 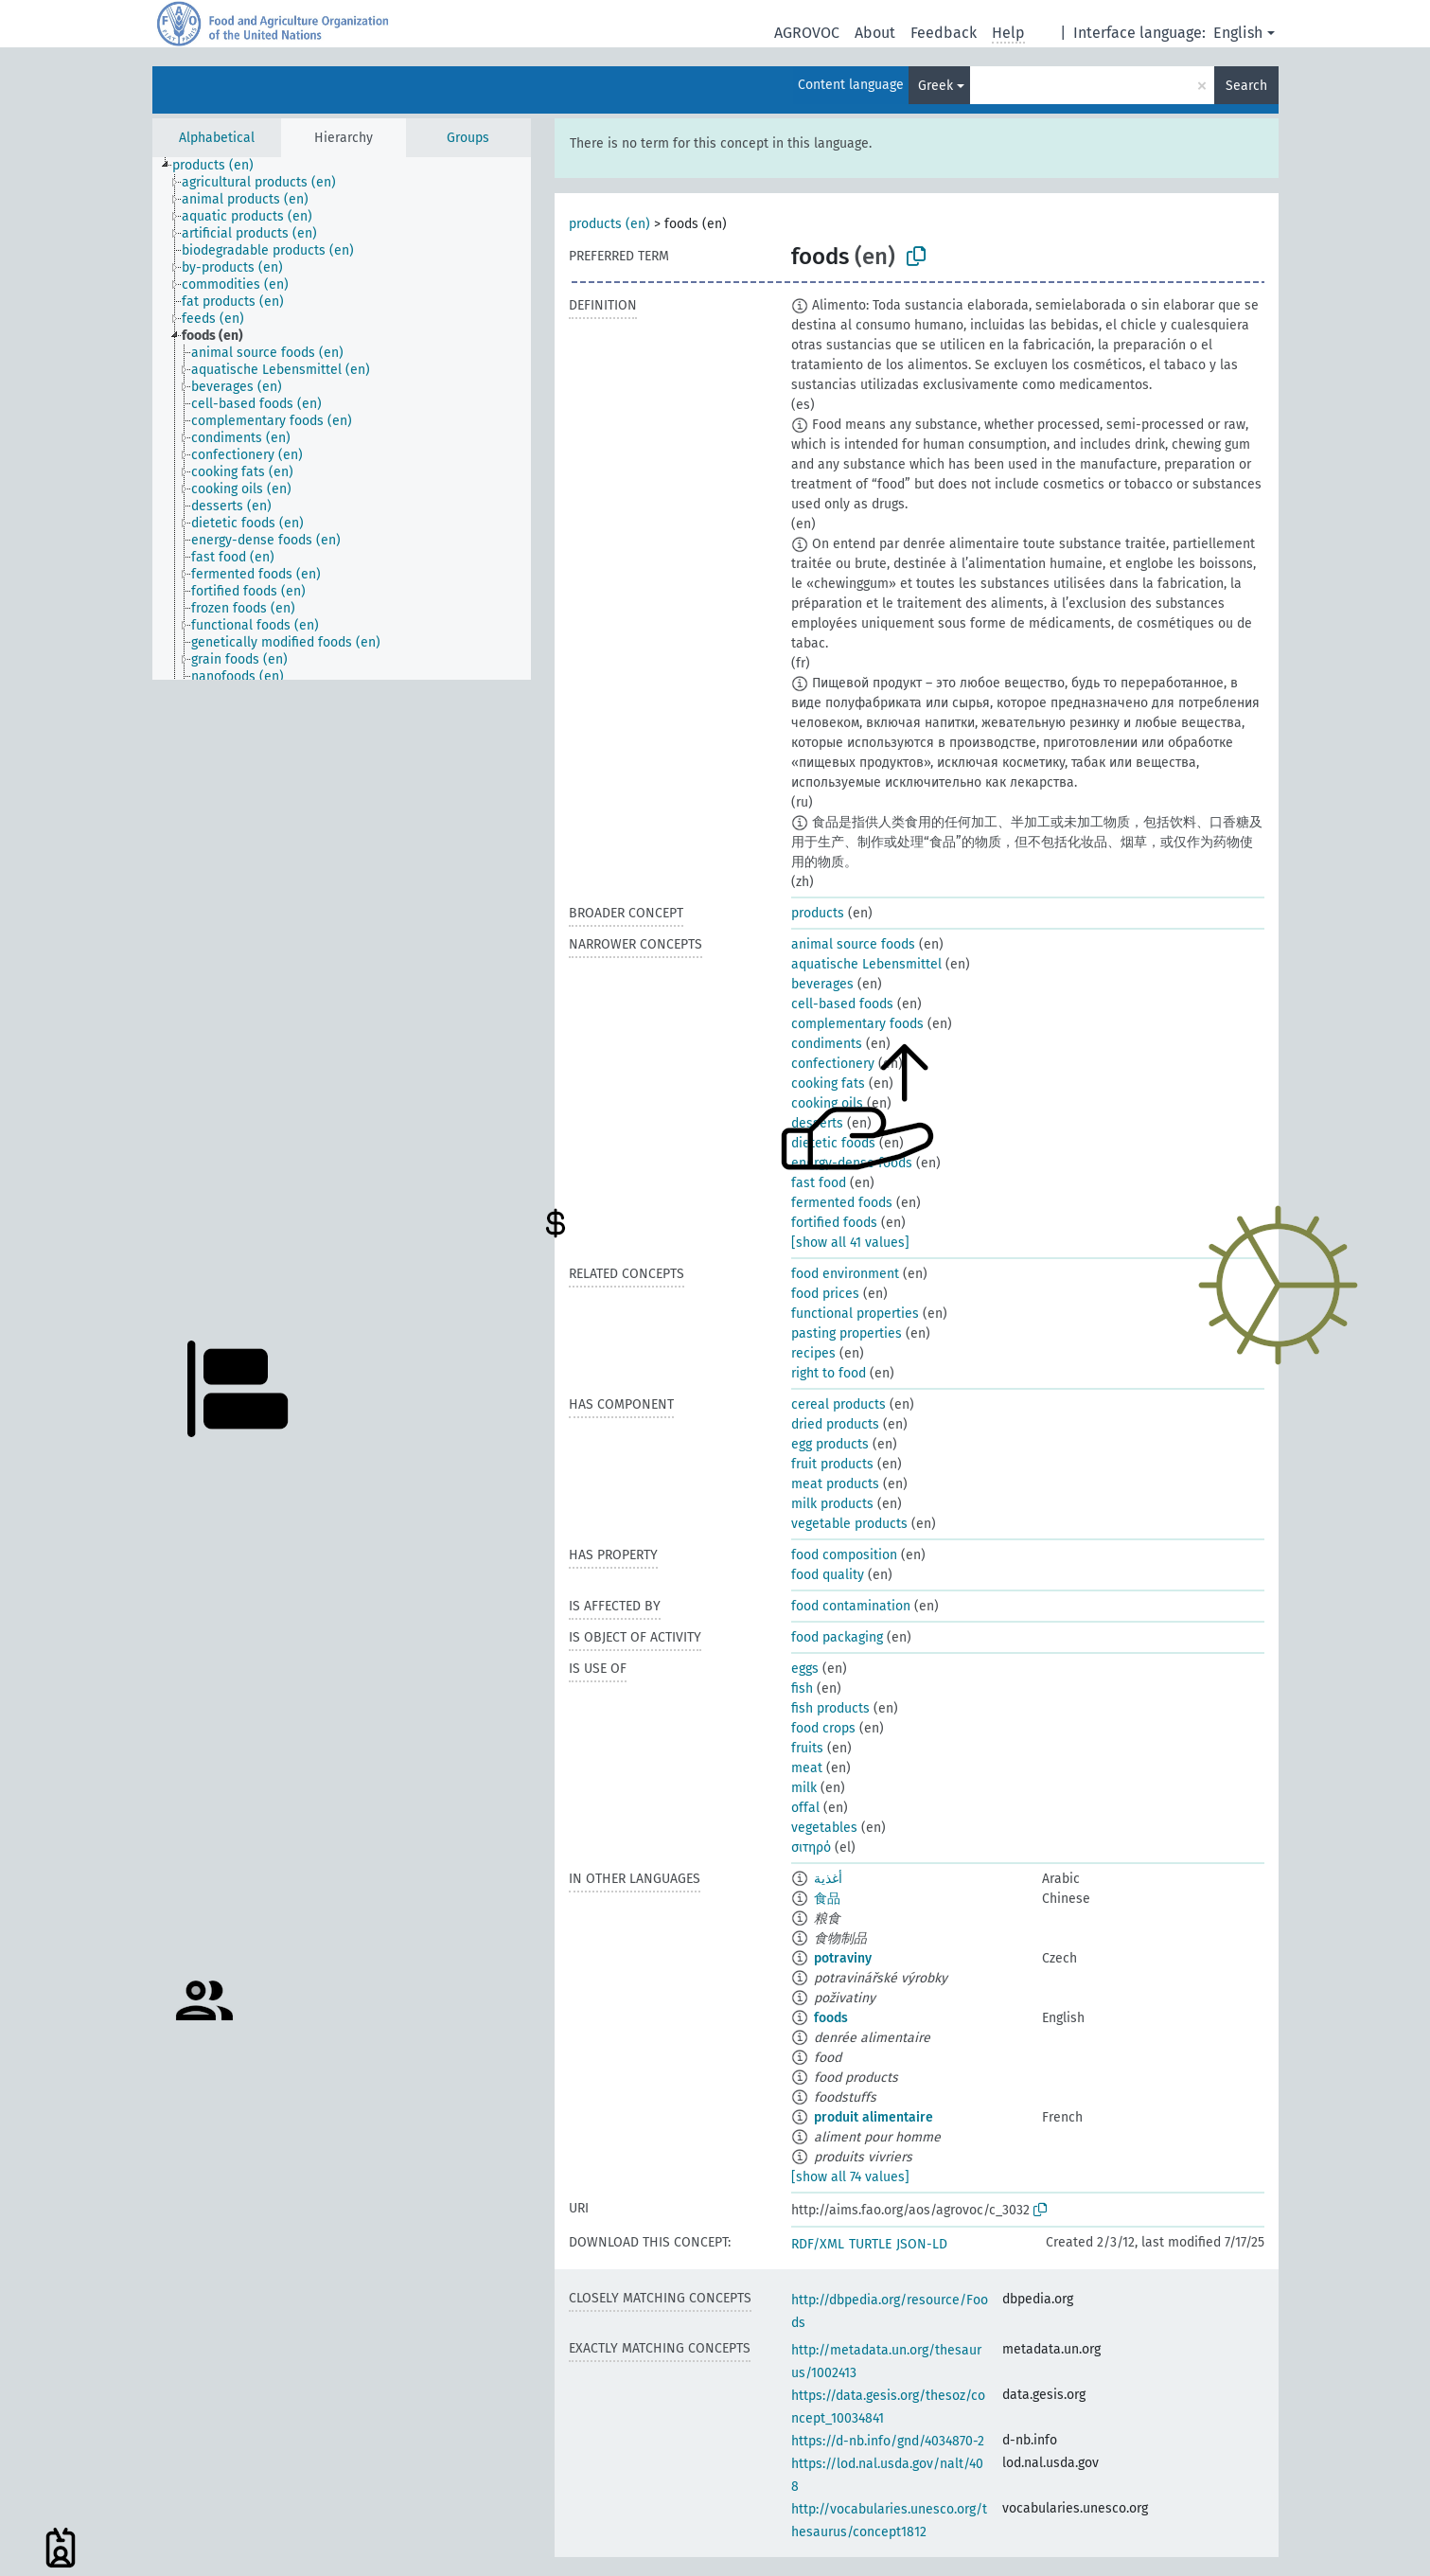 What do you see at coordinates (862, 1114) in the screenshot?
I see `upload or share content manually` at bounding box center [862, 1114].